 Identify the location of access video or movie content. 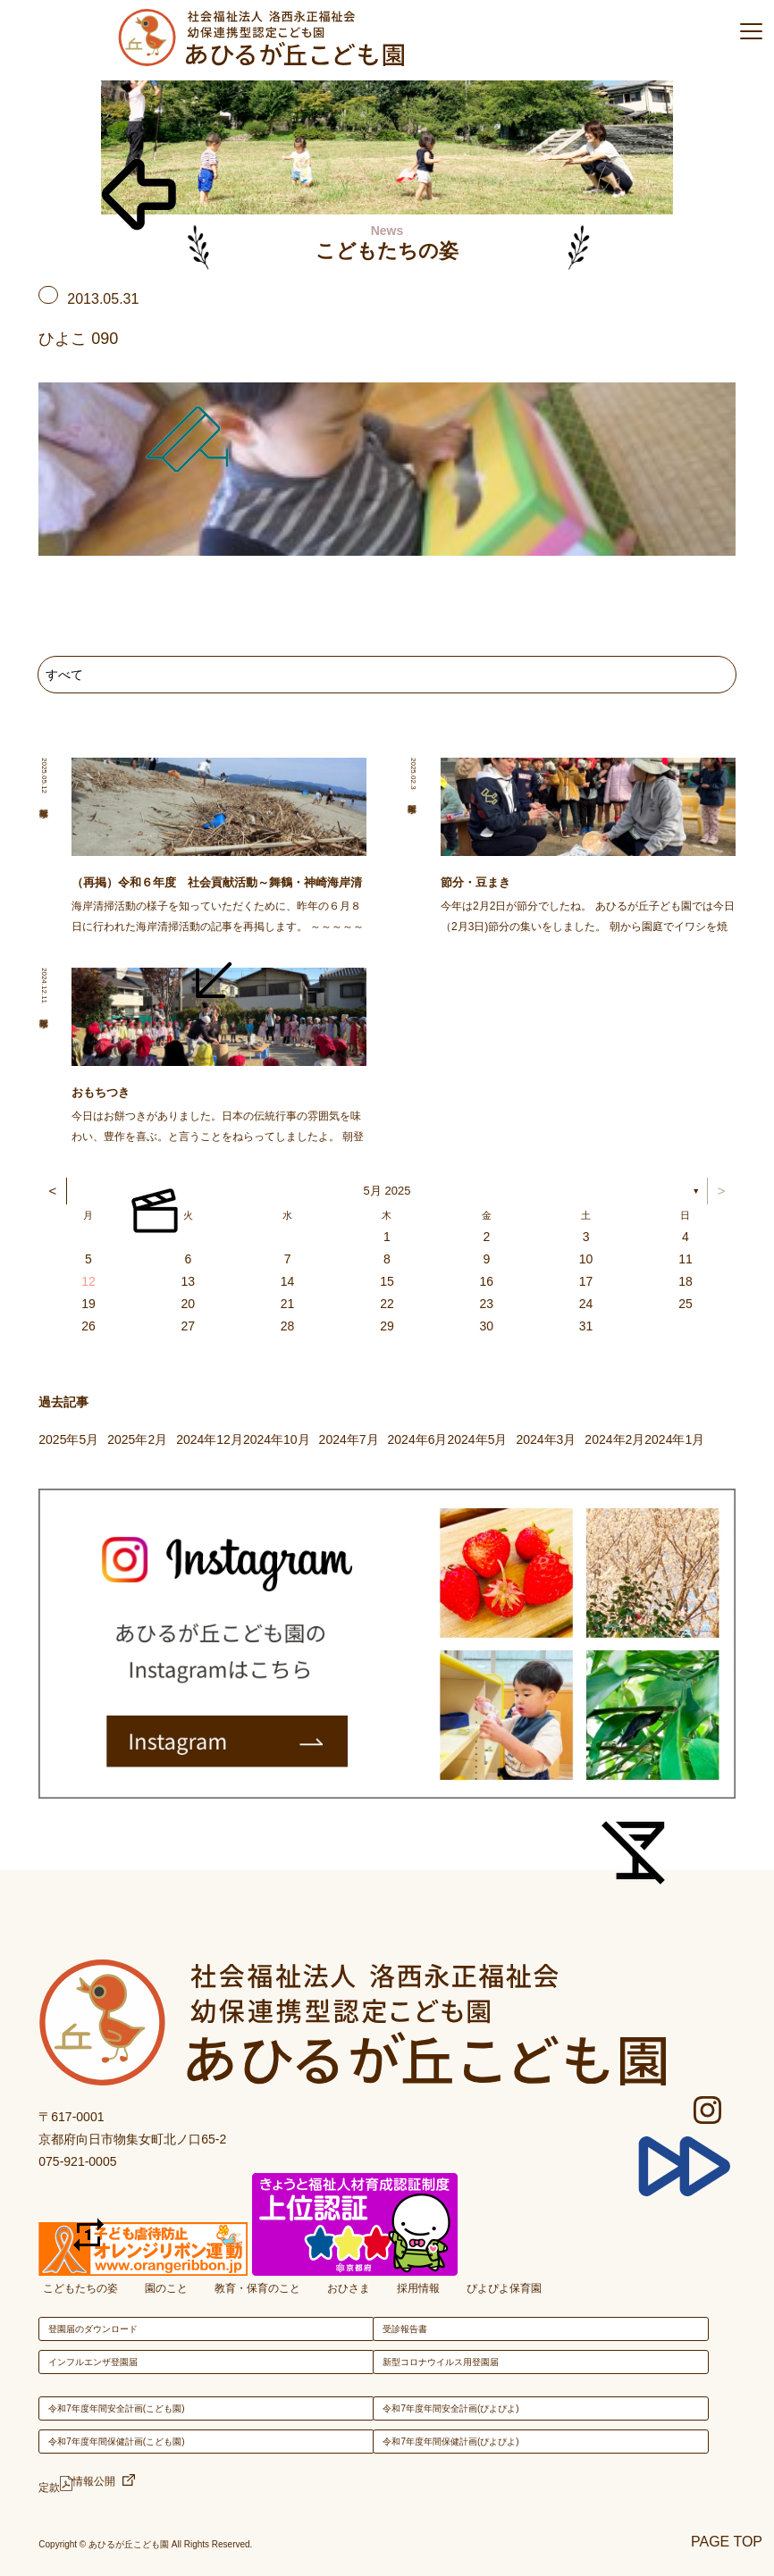
(156, 1212).